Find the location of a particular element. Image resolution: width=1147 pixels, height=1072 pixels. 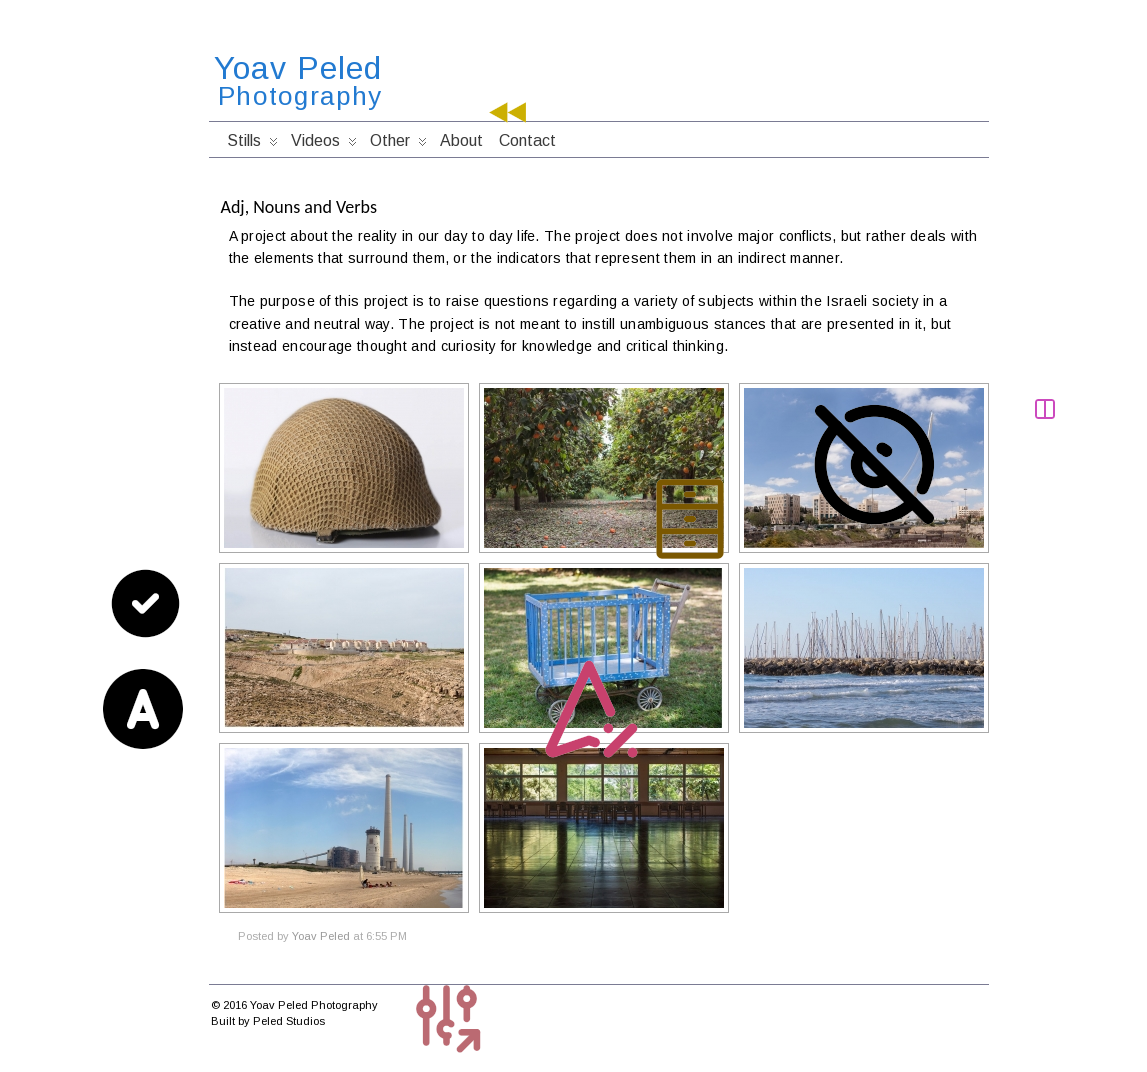

indicates content is not copyrighted is located at coordinates (874, 464).